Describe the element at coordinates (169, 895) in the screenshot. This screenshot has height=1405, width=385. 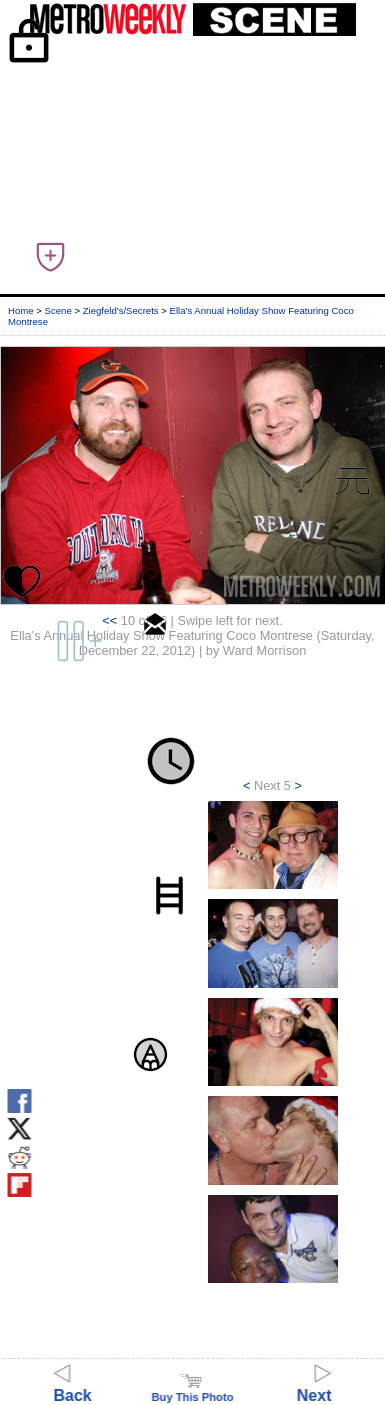
I see `access step-by-step instructions or tutorials` at that location.